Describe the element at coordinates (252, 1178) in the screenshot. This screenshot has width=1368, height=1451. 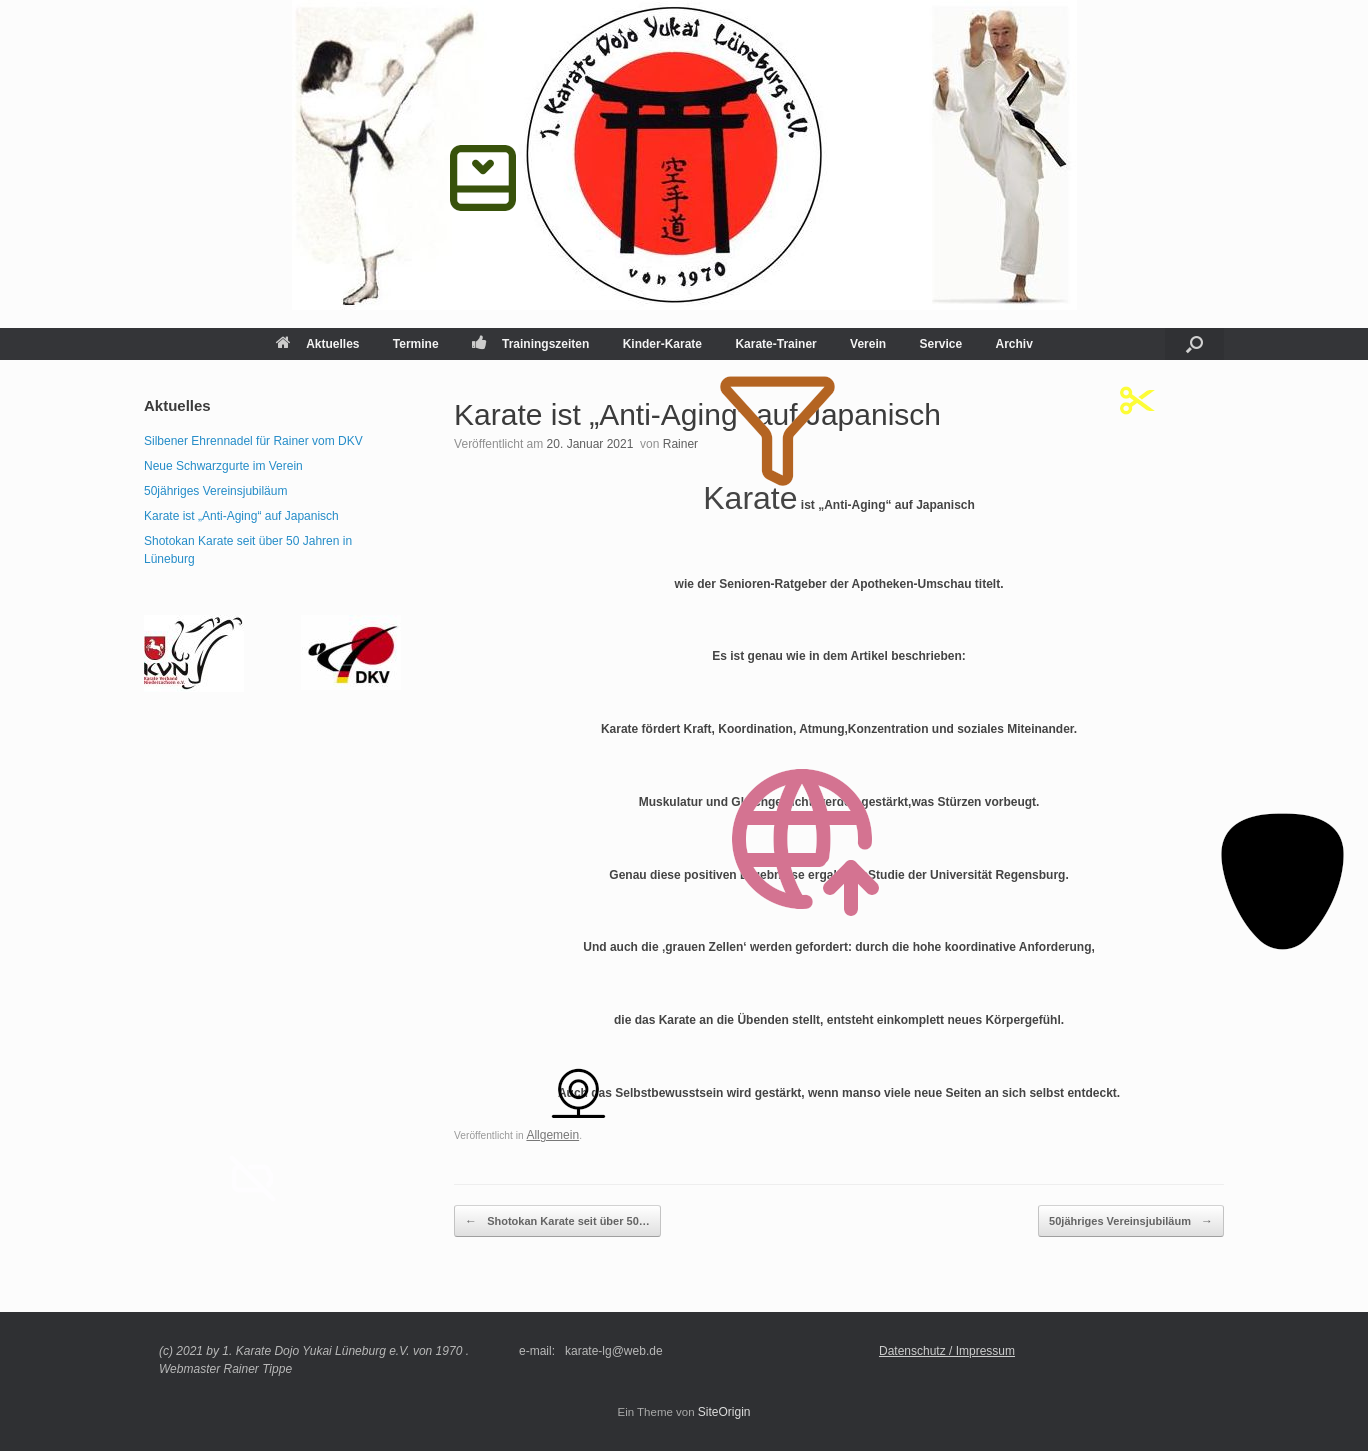
I see `battery unavailable or disconnected` at that location.